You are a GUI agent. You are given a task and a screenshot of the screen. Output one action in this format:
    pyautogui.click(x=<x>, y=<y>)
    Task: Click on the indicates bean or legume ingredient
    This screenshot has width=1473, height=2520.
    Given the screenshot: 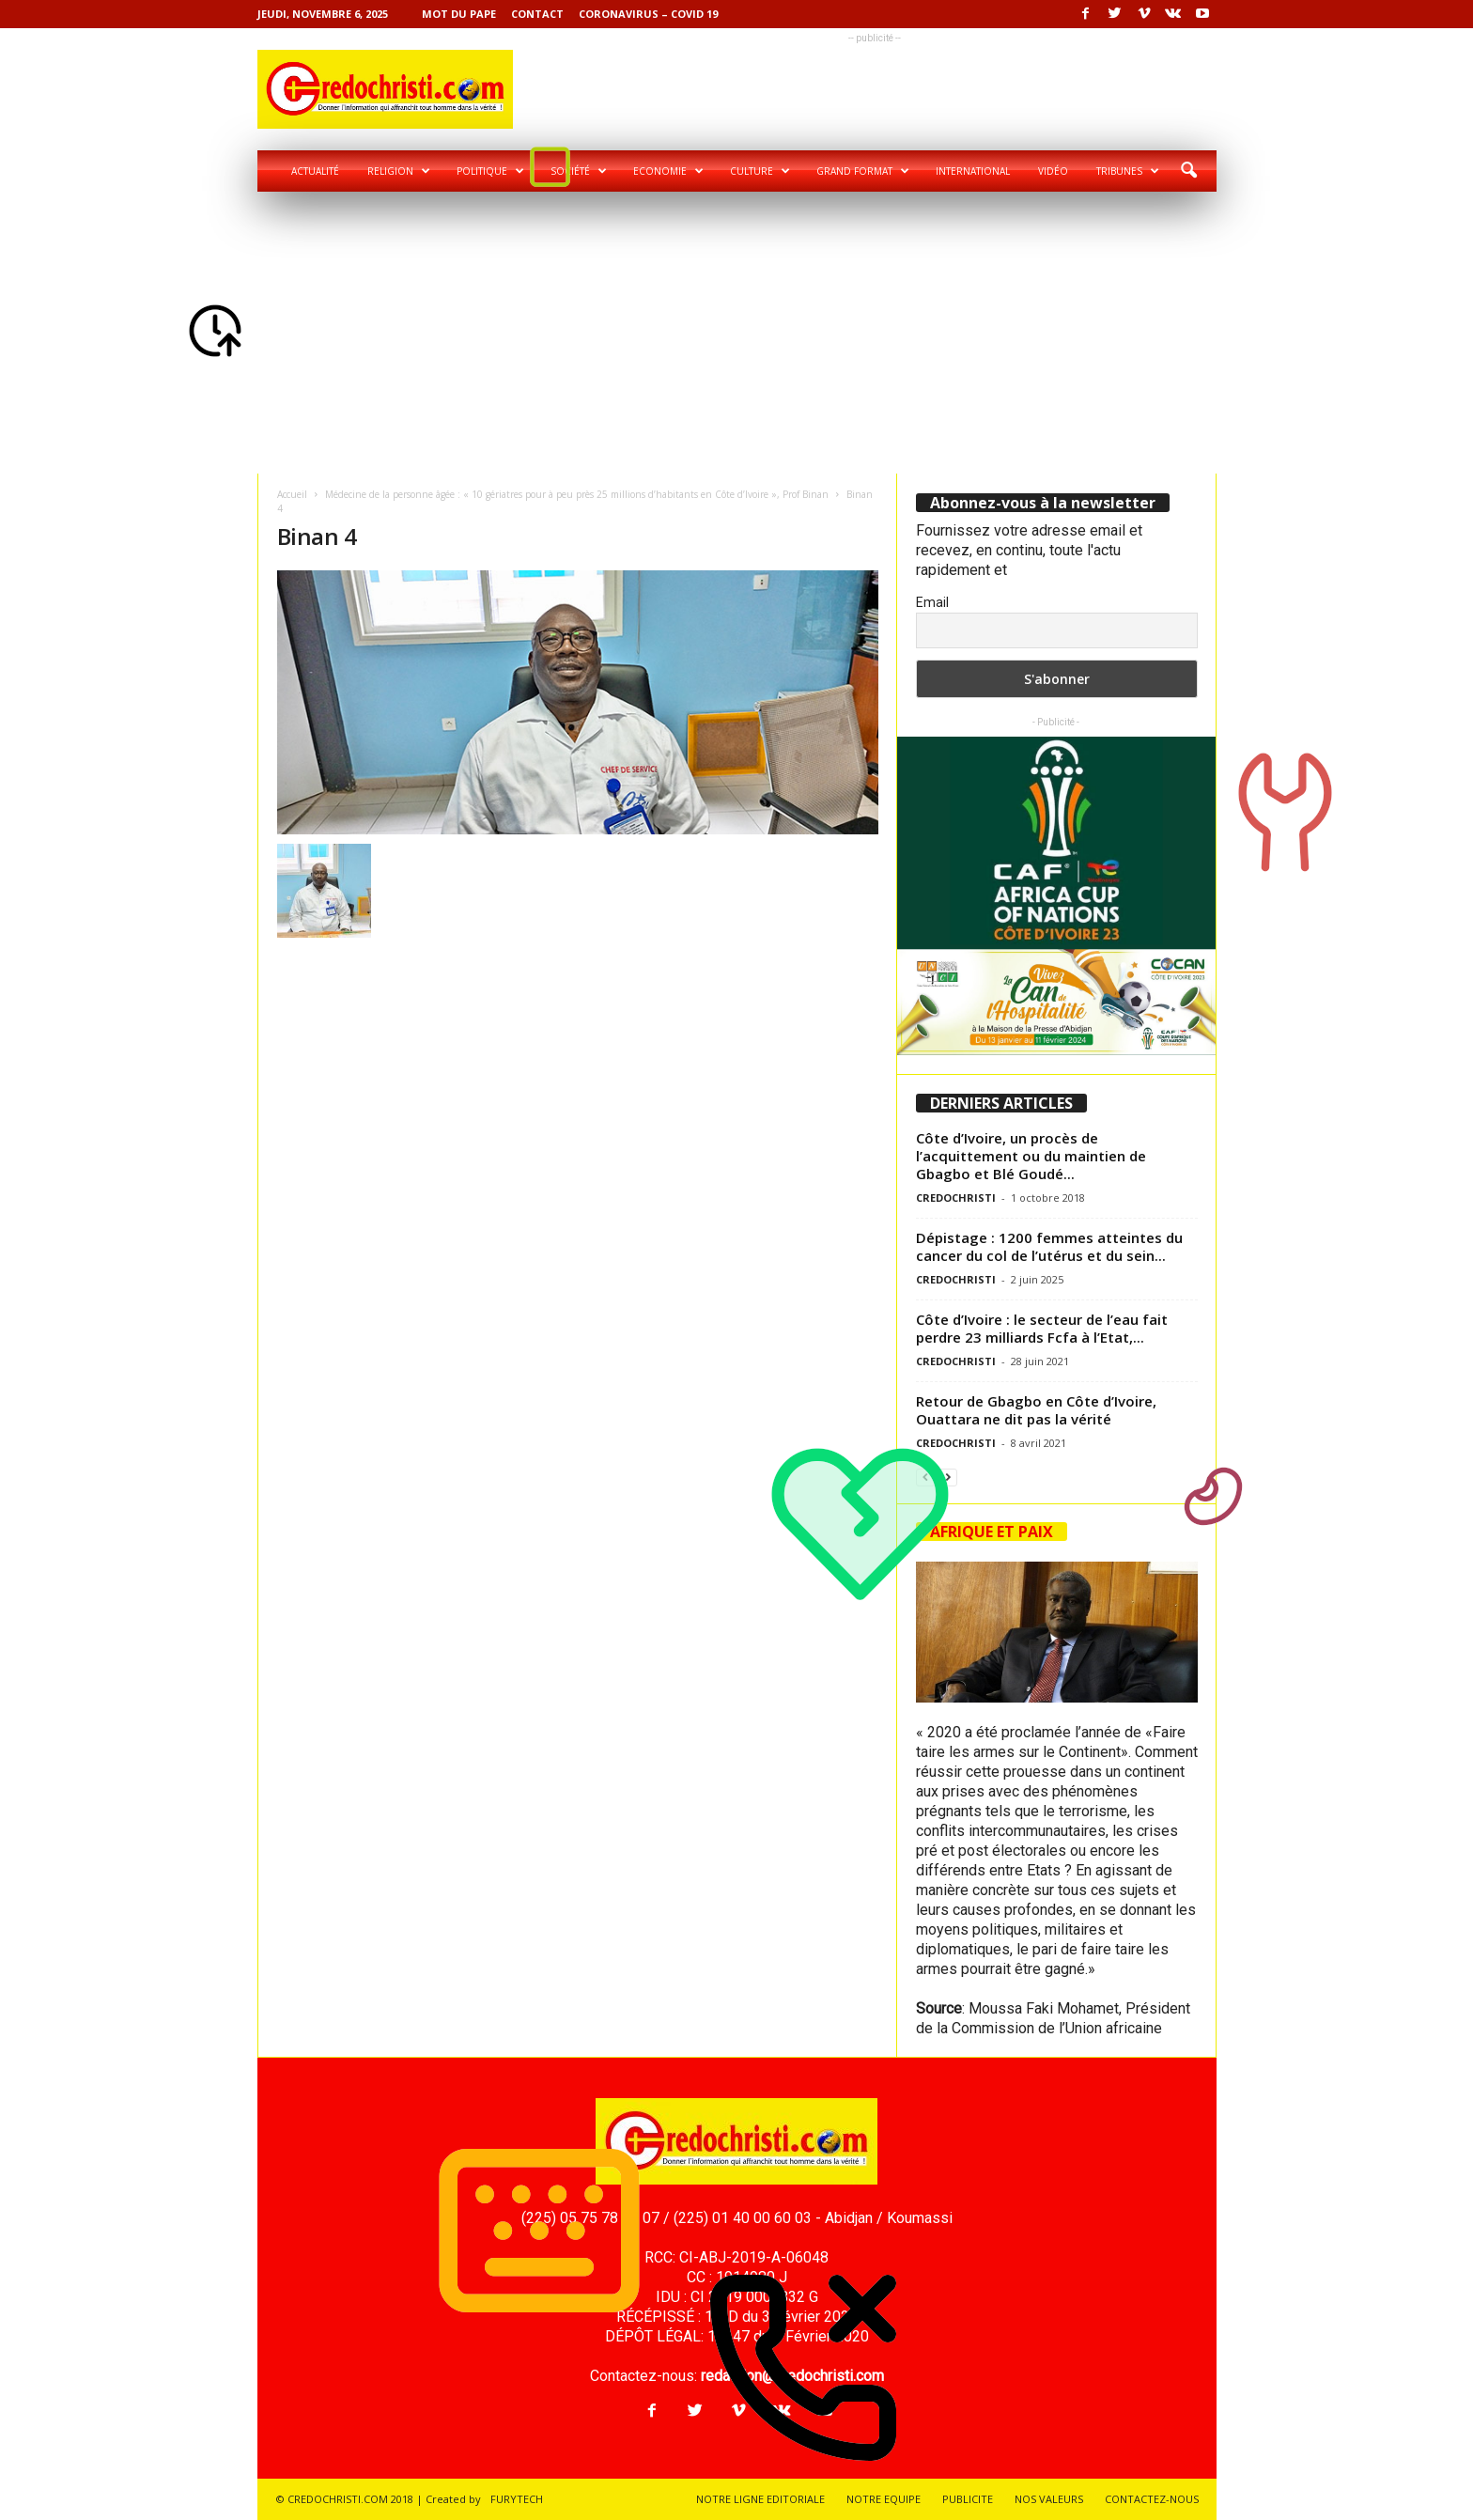 What is the action you would take?
    pyautogui.click(x=1213, y=1496)
    